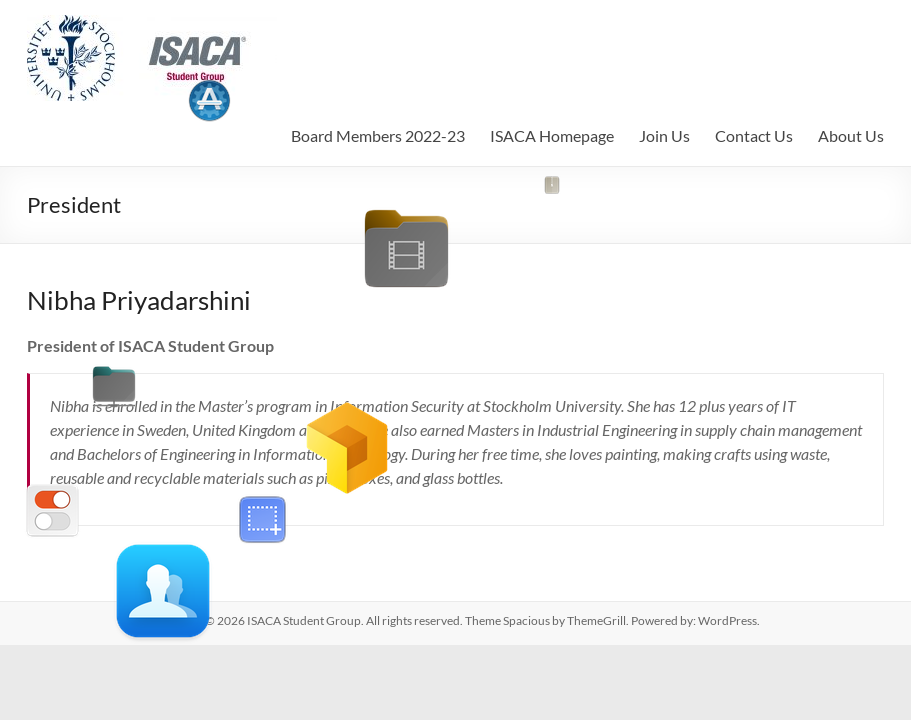  What do you see at coordinates (347, 448) in the screenshot?
I see `import data or files into an application` at bounding box center [347, 448].